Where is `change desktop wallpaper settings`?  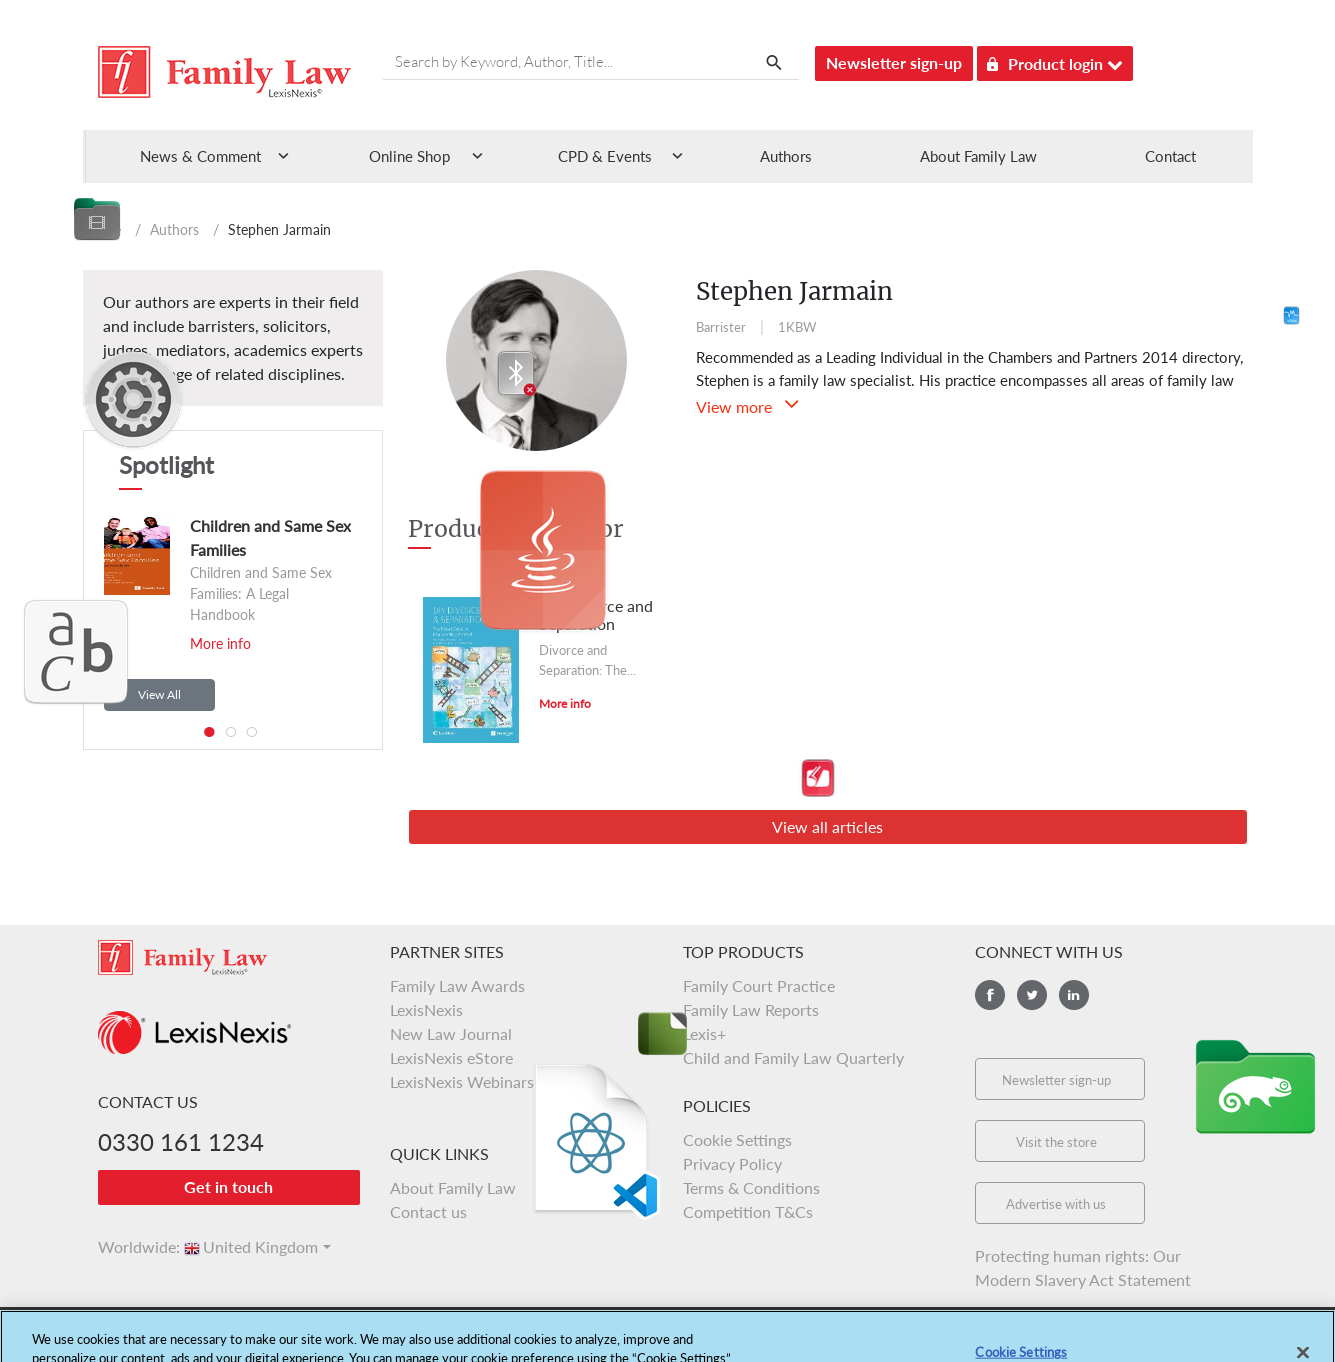
change desktop wallpaper settings is located at coordinates (662, 1032).